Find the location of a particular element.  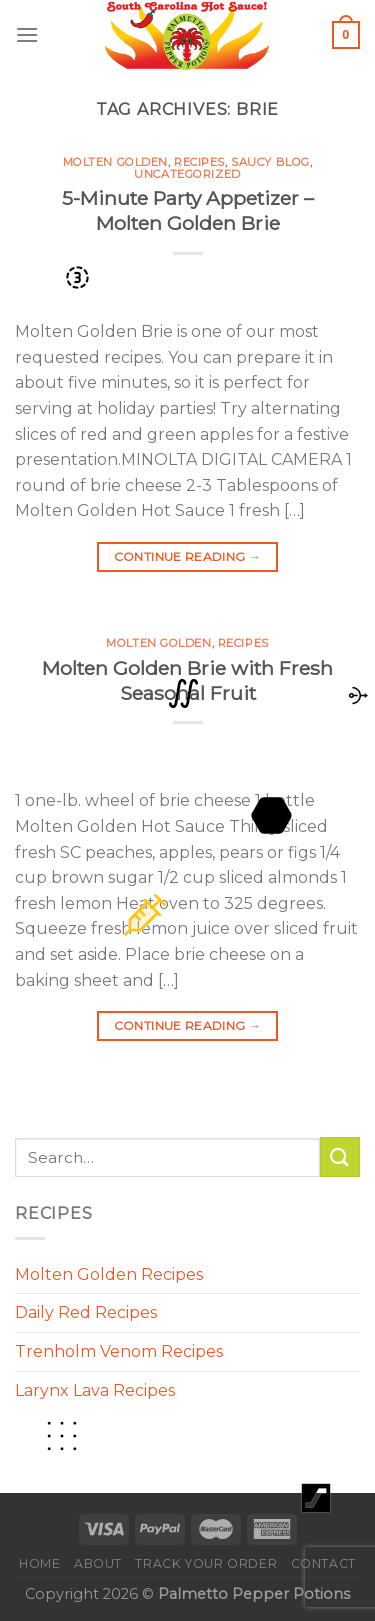

access vaccination or medical records is located at coordinates (145, 915).